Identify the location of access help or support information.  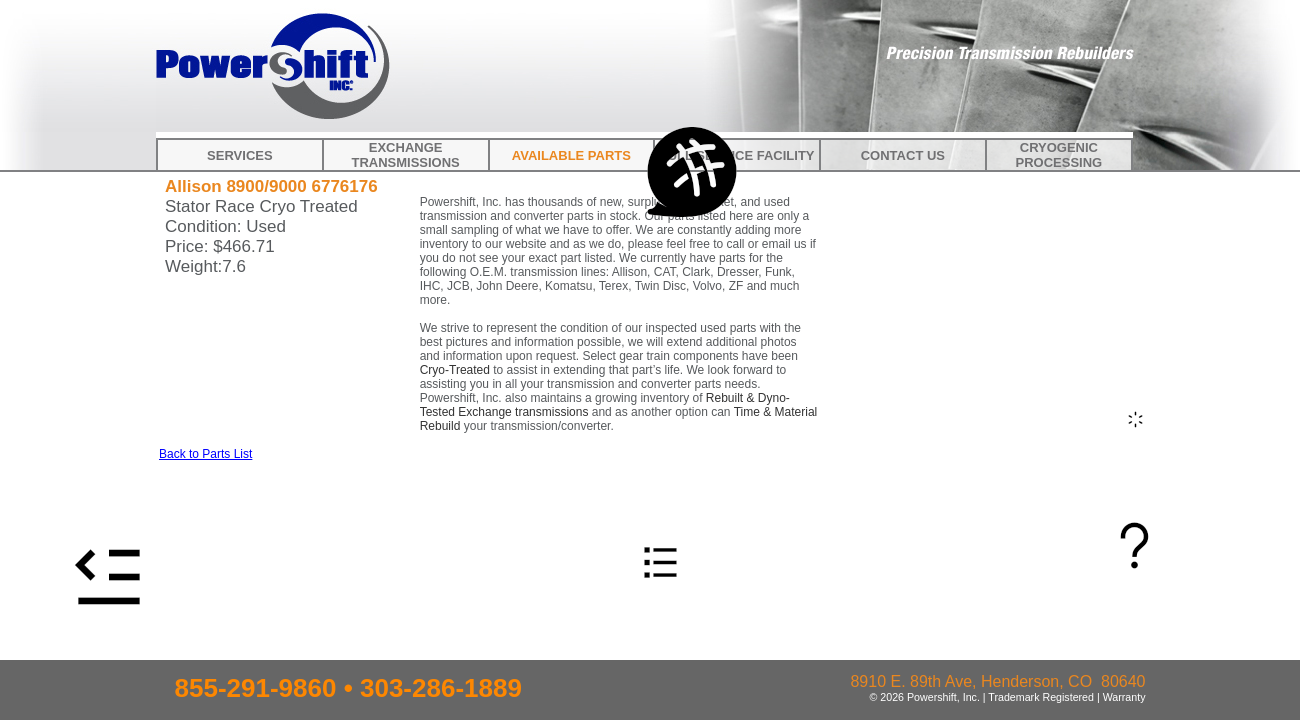
(1134, 545).